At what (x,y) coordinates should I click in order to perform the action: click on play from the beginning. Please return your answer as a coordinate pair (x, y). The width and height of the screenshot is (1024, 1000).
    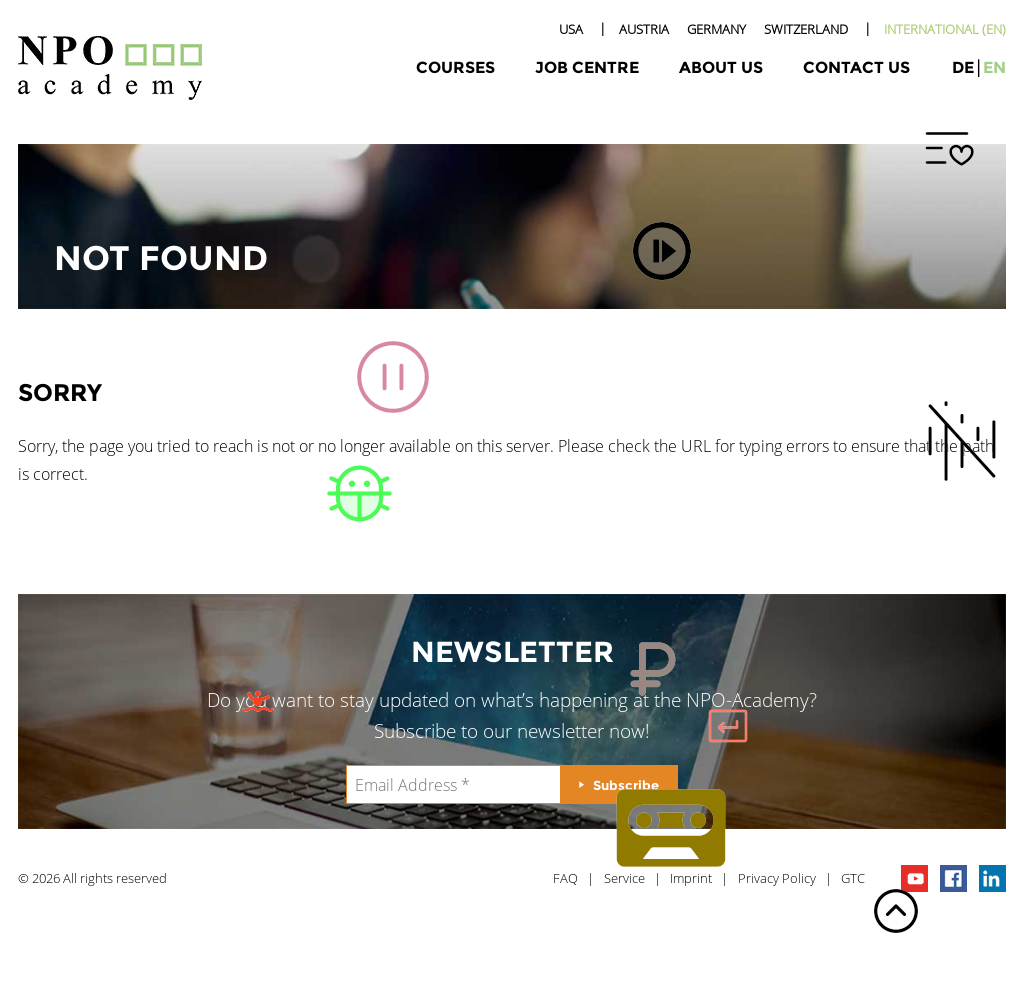
    Looking at the image, I should click on (662, 251).